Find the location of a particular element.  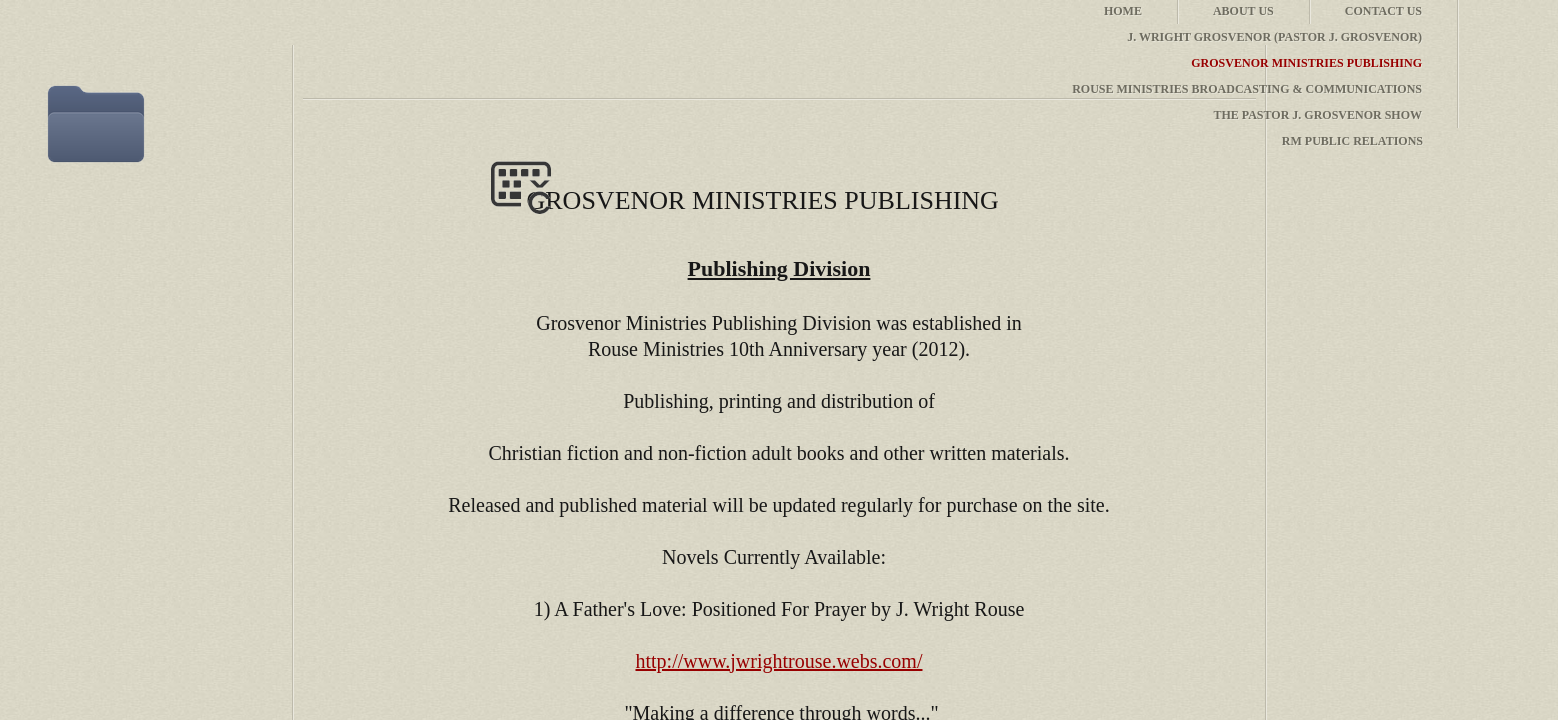

open folder containing files or documents is located at coordinates (96, 124).